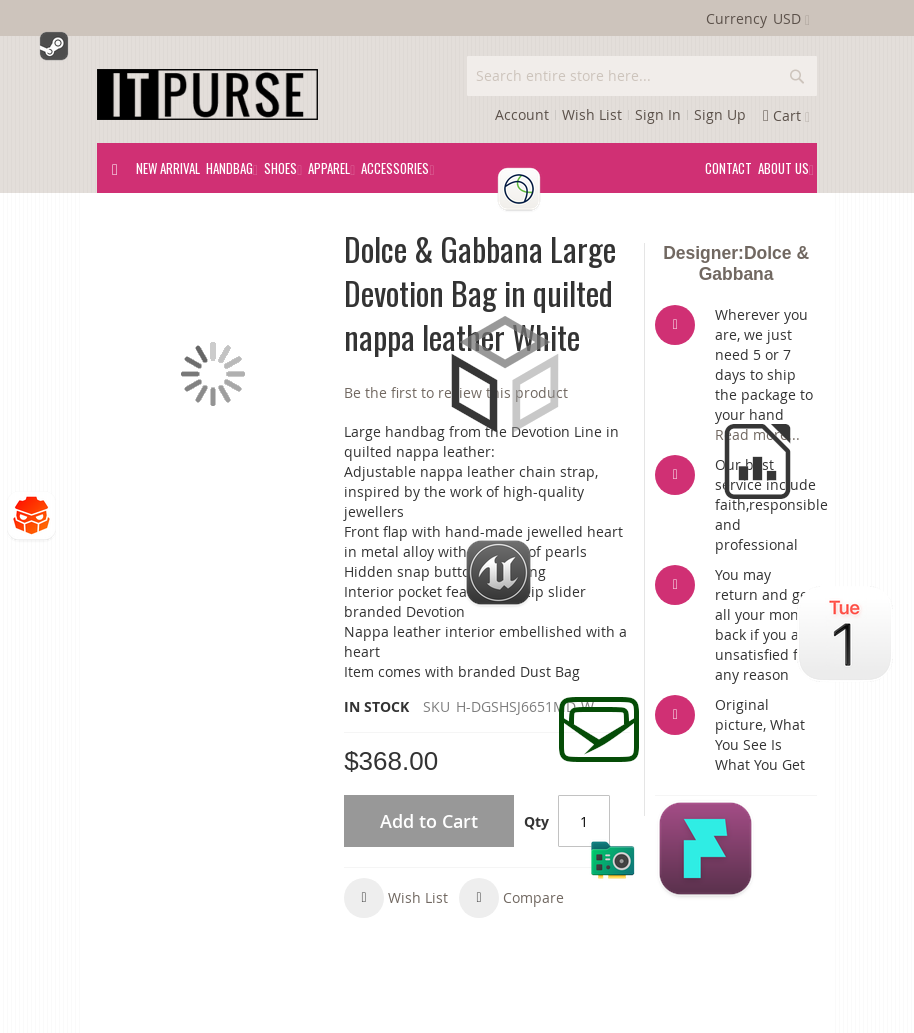 This screenshot has width=914, height=1033. Describe the element at coordinates (498, 572) in the screenshot. I see `open unreal editor application` at that location.